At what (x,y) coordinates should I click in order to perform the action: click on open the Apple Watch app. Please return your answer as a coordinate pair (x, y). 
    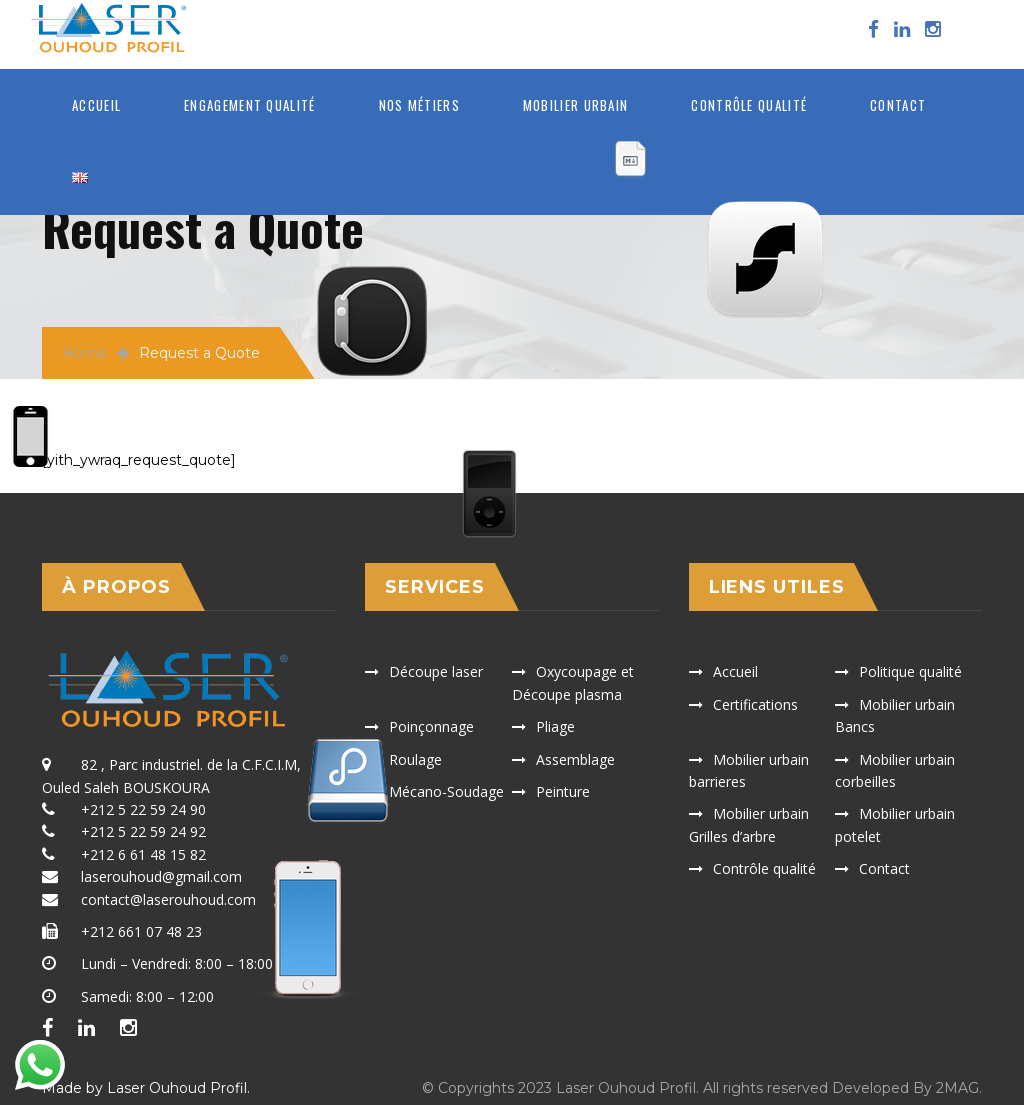
    Looking at the image, I should click on (372, 321).